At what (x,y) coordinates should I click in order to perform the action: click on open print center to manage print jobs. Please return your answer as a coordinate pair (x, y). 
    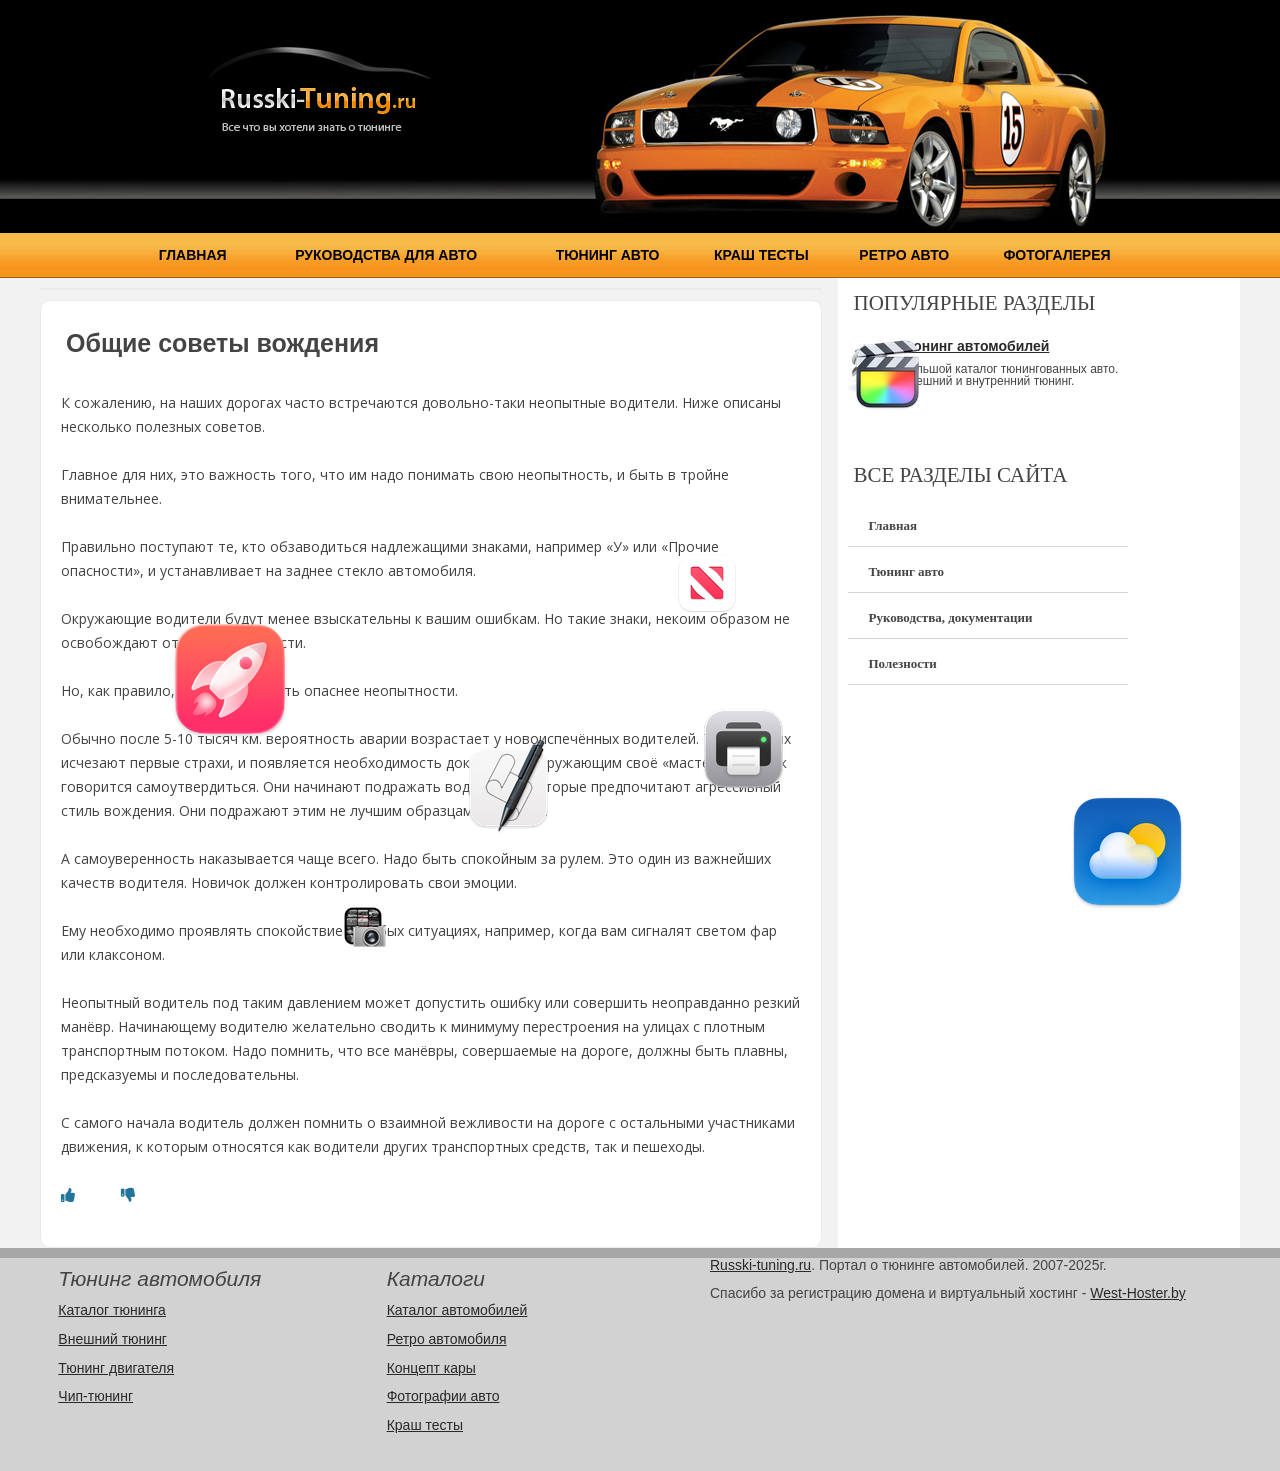
    Looking at the image, I should click on (743, 748).